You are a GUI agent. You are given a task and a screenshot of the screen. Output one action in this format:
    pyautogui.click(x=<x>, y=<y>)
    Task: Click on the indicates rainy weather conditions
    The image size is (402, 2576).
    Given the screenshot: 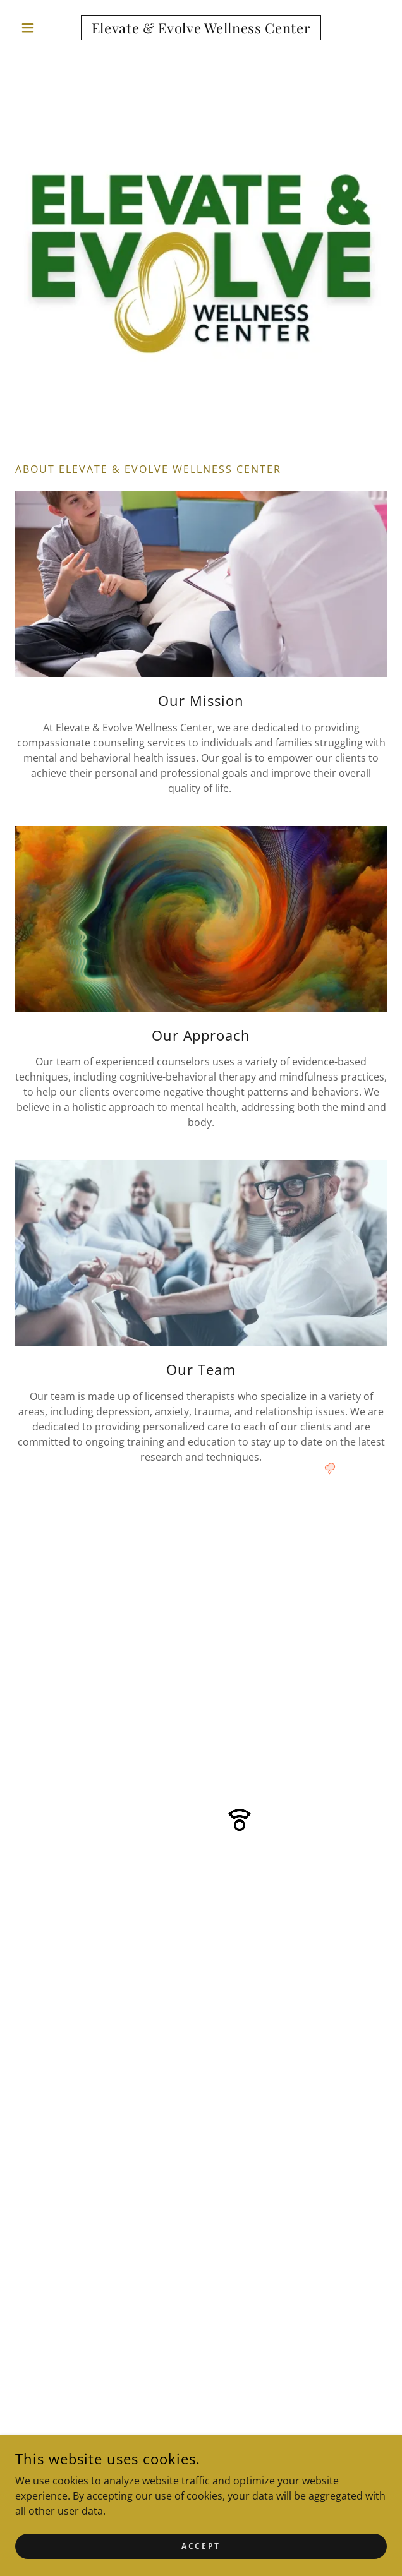 What is the action you would take?
    pyautogui.click(x=330, y=1468)
    